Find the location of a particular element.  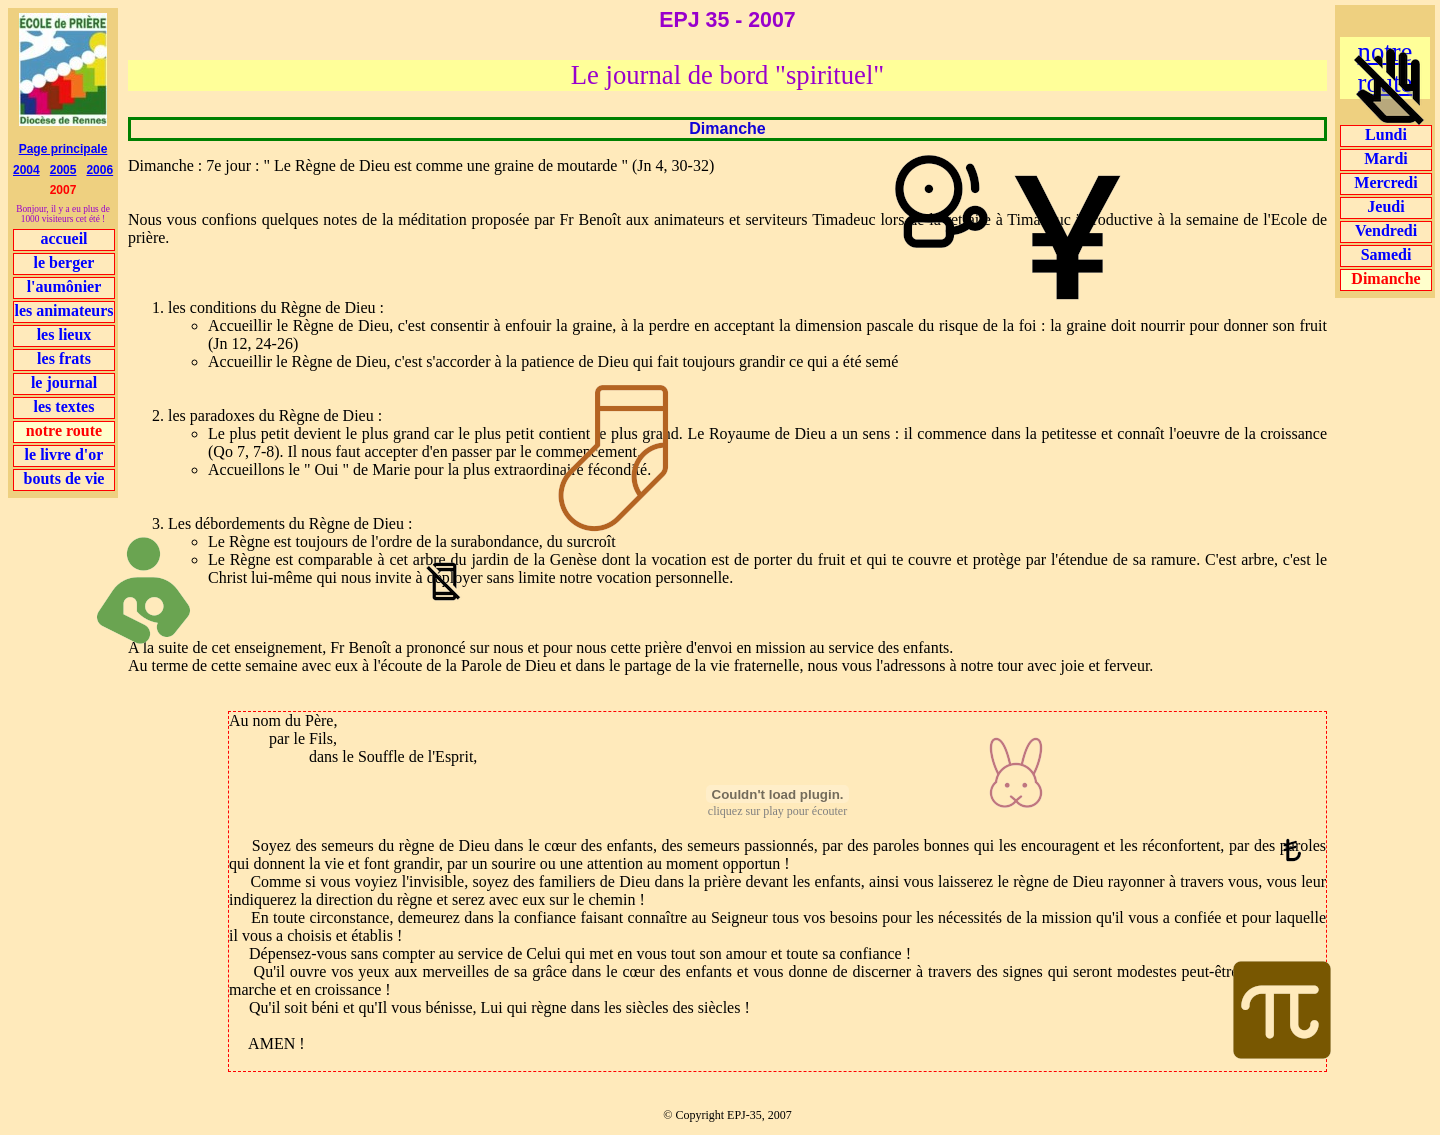

do not touch or interact with this element is located at coordinates (1391, 87).